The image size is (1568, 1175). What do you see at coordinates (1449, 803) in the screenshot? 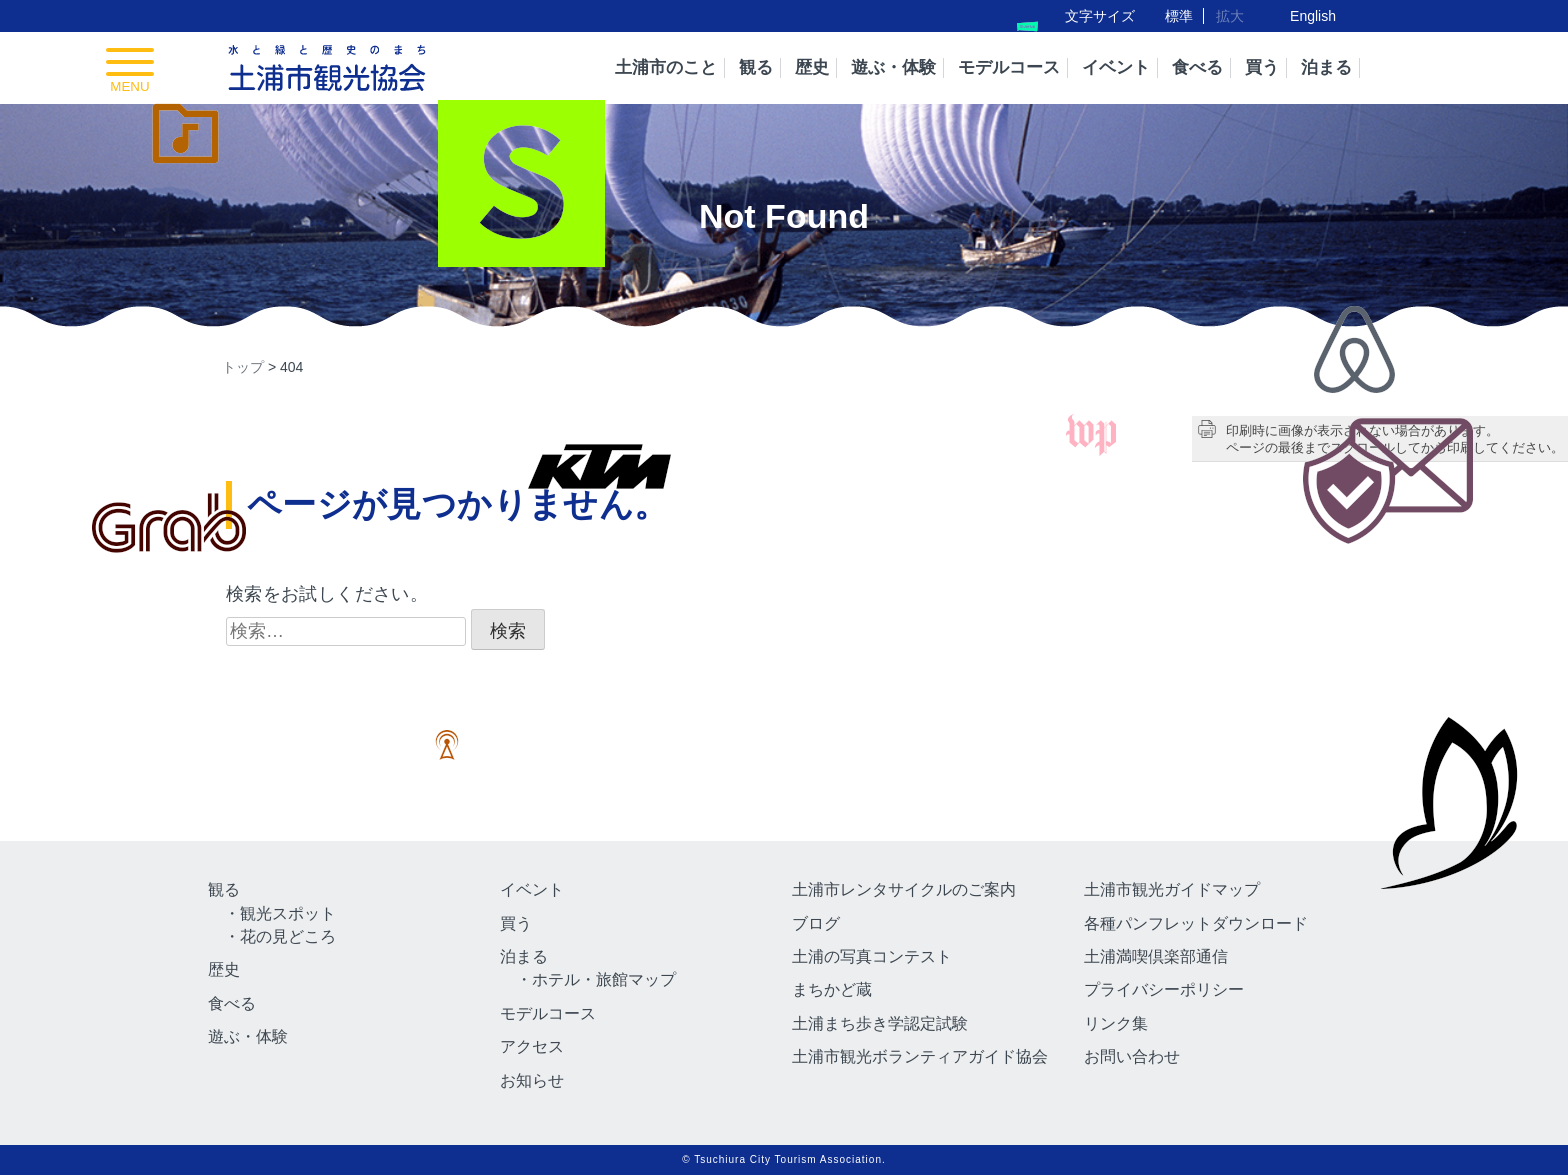
I see `open the Veepee app` at bounding box center [1449, 803].